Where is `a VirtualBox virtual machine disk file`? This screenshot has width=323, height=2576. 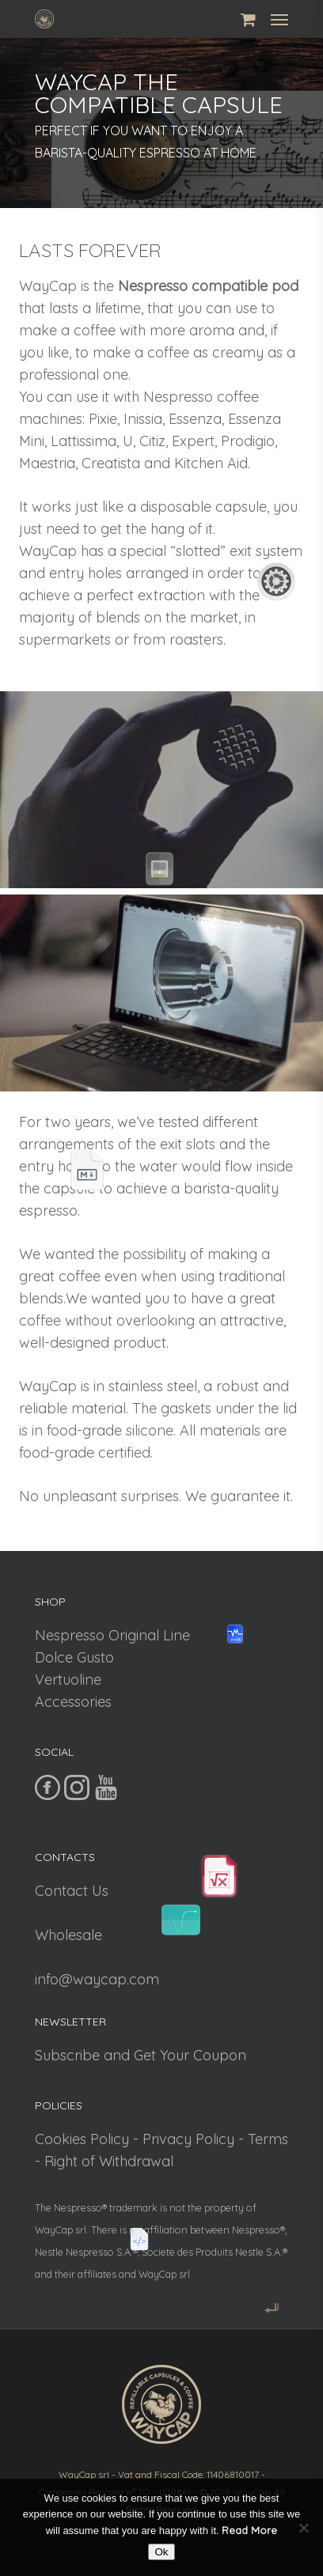
a VirtualBox virtual machine disk file is located at coordinates (235, 1634).